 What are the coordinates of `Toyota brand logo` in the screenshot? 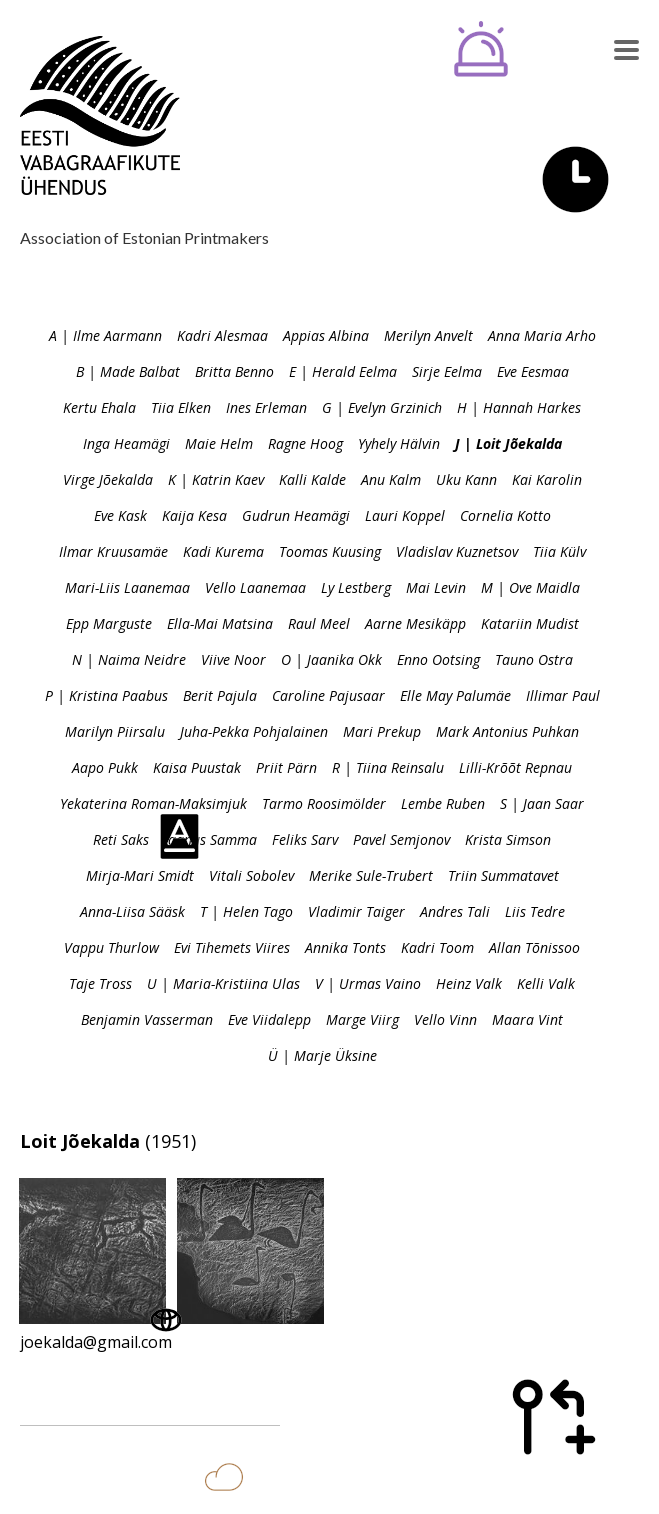 It's located at (166, 1320).